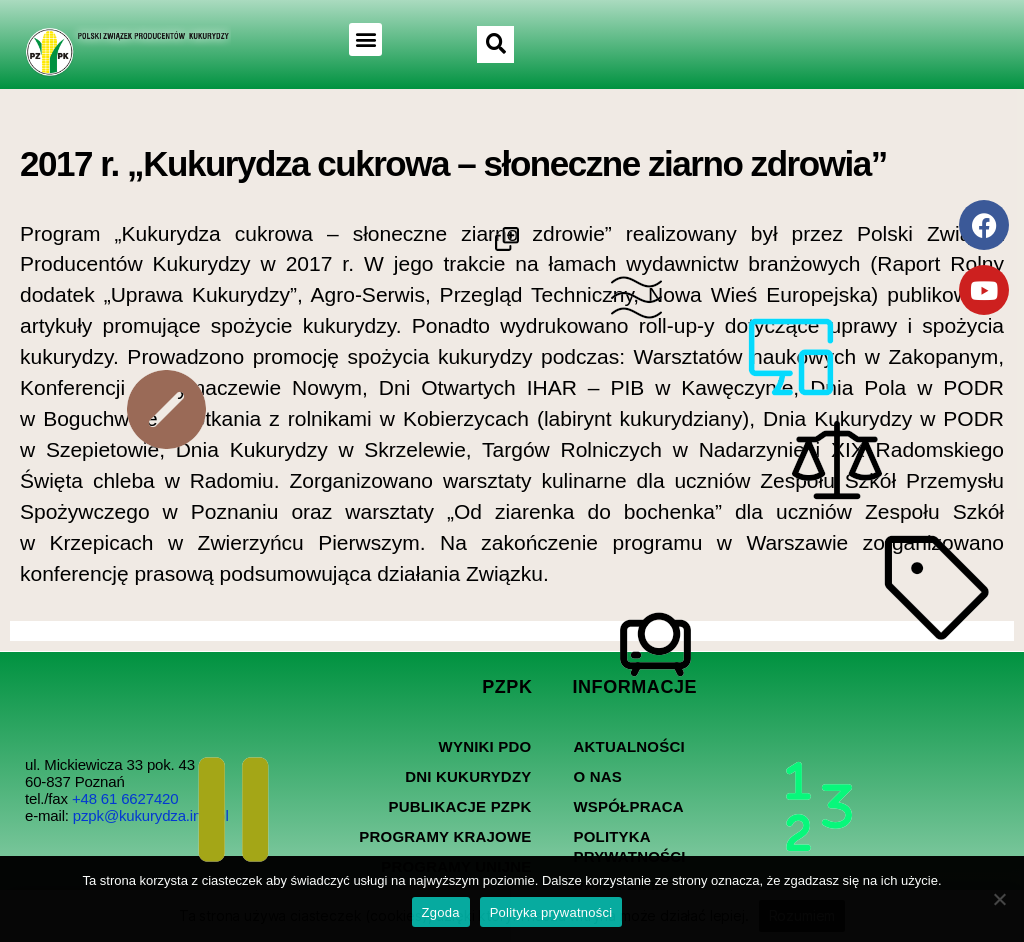  Describe the element at coordinates (636, 297) in the screenshot. I see `indicates water or aquatic features` at that location.